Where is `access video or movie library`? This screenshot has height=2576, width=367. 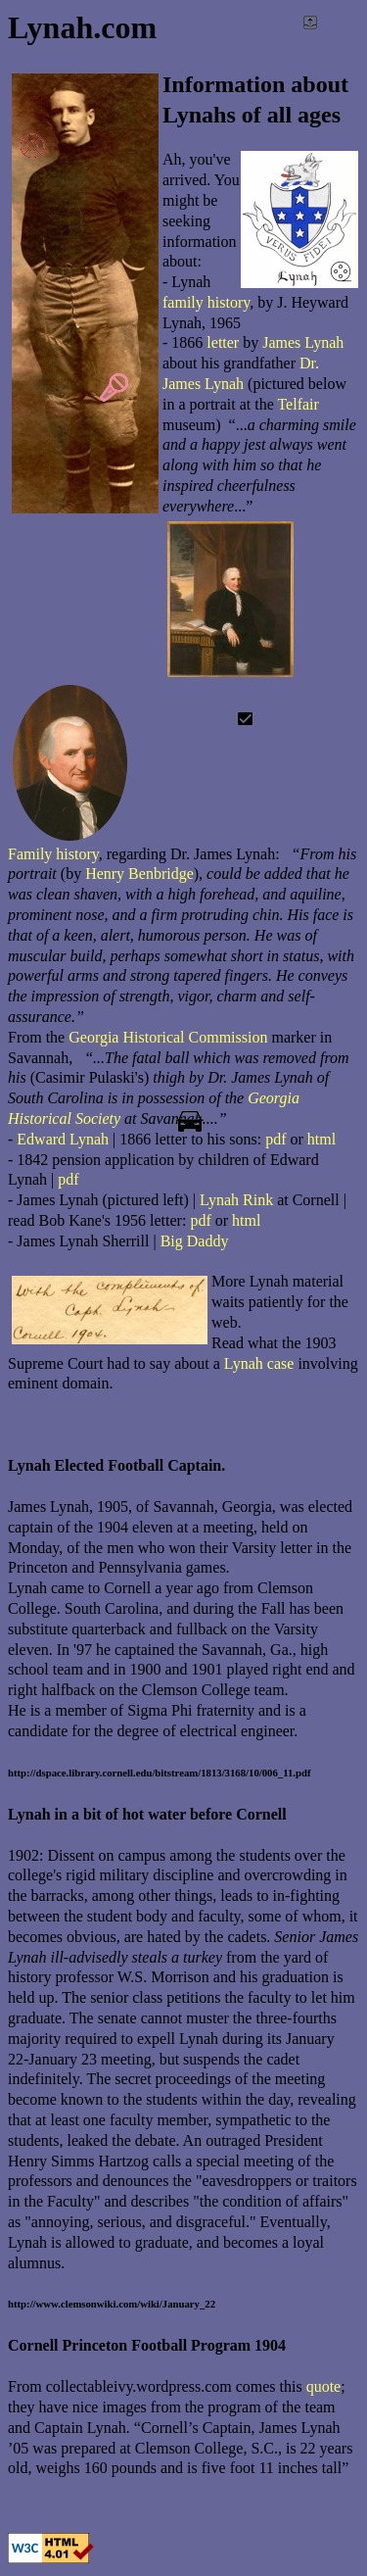
access video or movie library is located at coordinates (341, 271).